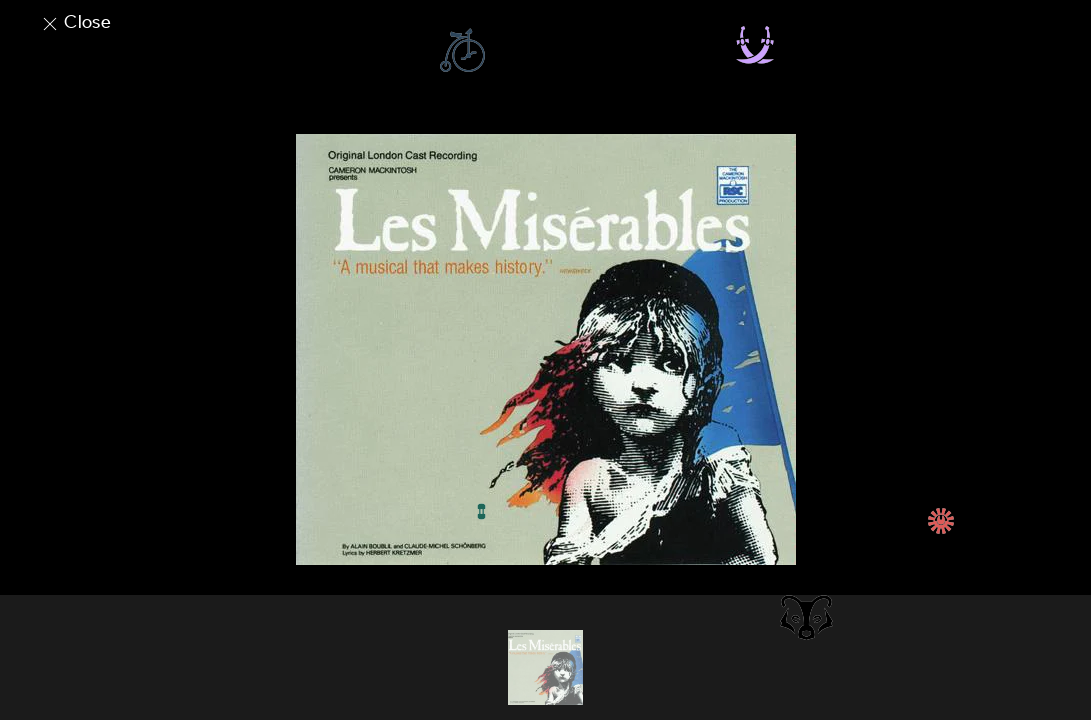 The image size is (1091, 720). What do you see at coordinates (941, 521) in the screenshot?
I see `abstract sun or radiant energy symbol` at bounding box center [941, 521].